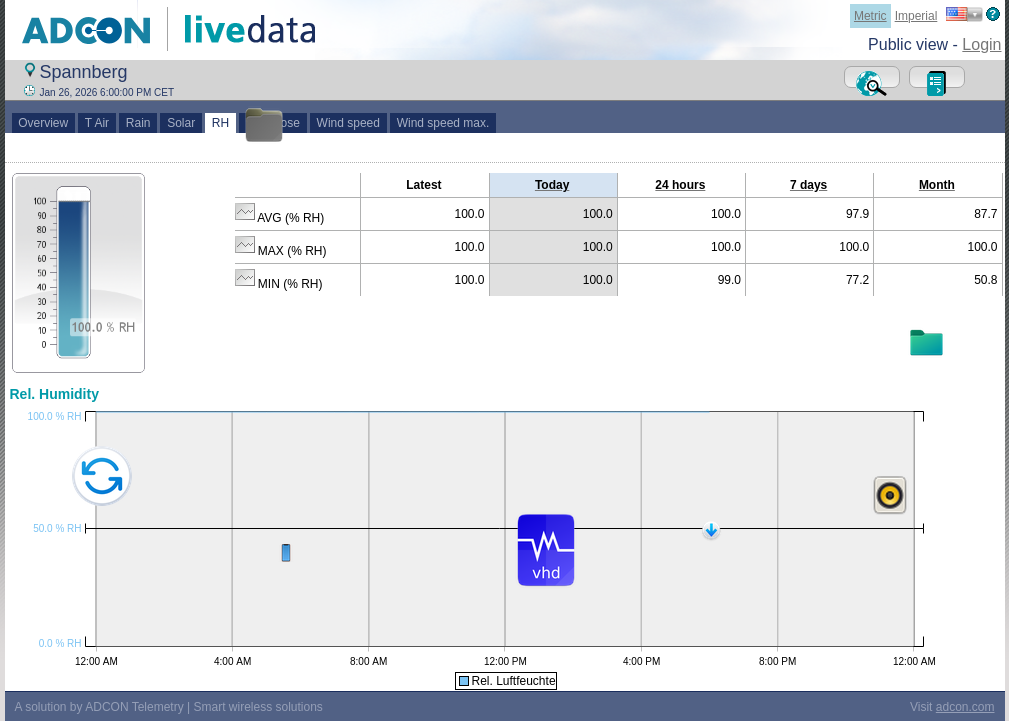 The image size is (1009, 721). Describe the element at coordinates (676, 503) in the screenshot. I see `drop files here to add to folder` at that location.